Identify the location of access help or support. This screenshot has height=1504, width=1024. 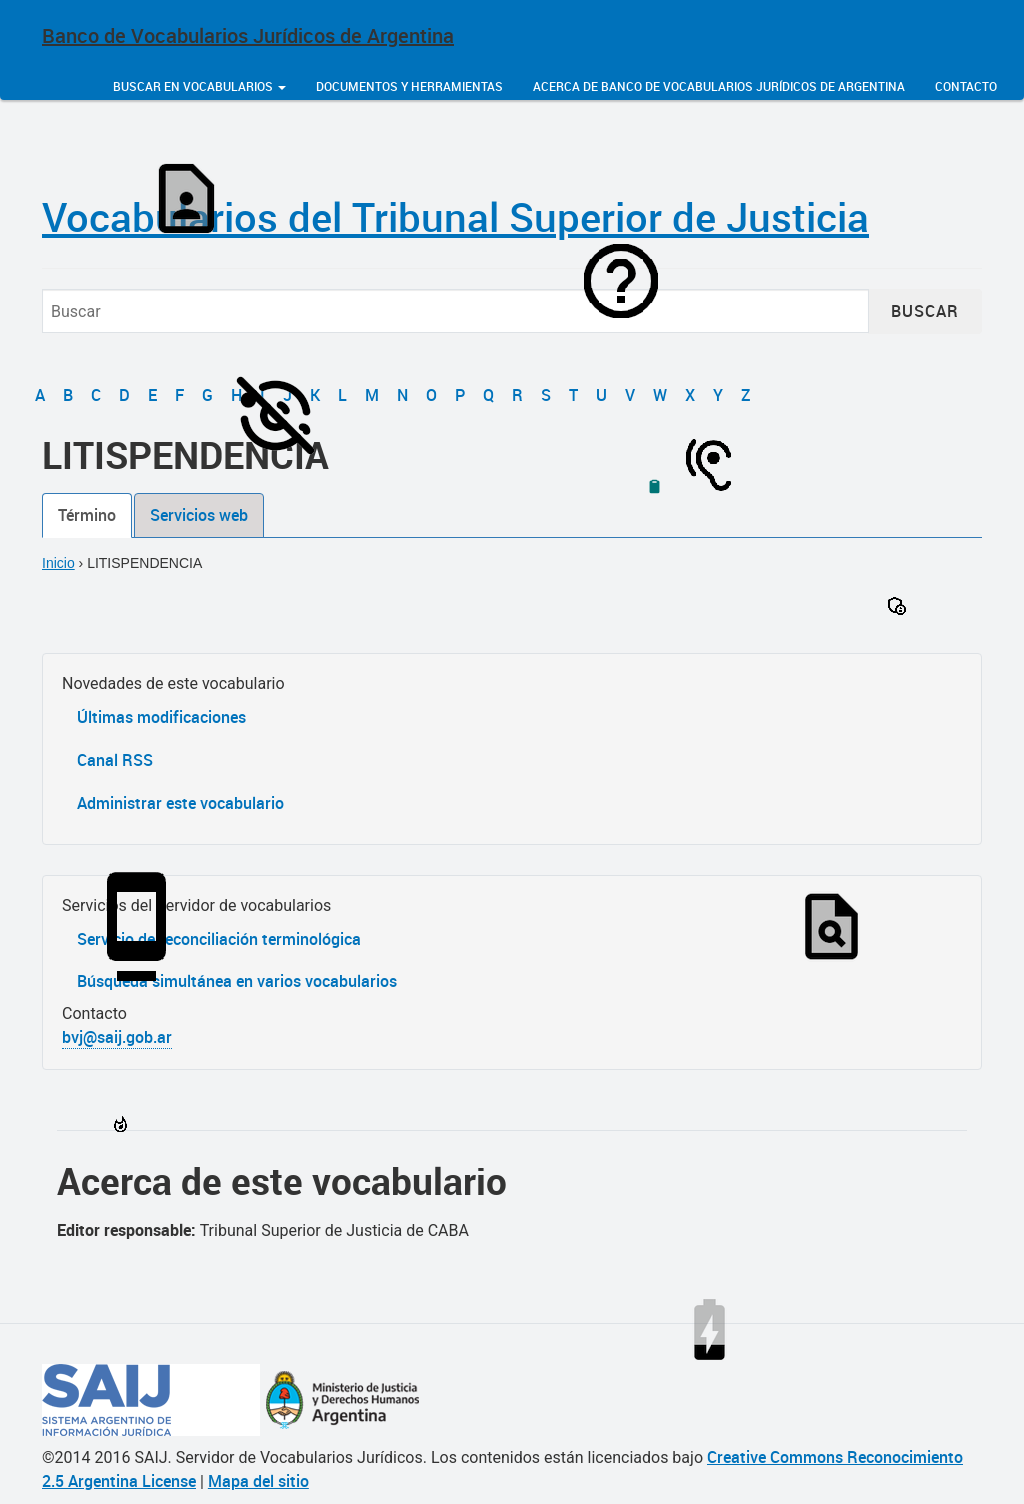
(621, 281).